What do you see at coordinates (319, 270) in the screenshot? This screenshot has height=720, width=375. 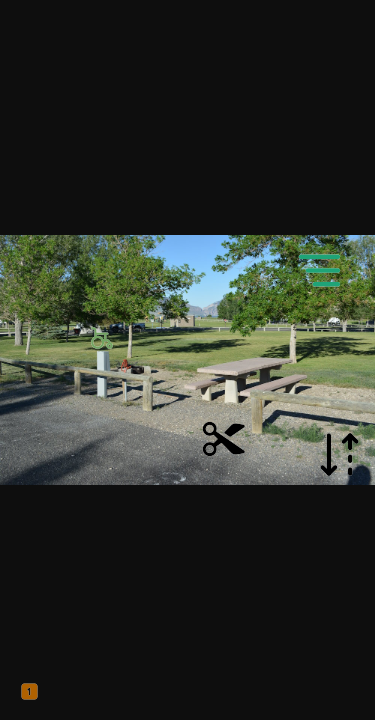 I see `open navigation menu` at bounding box center [319, 270].